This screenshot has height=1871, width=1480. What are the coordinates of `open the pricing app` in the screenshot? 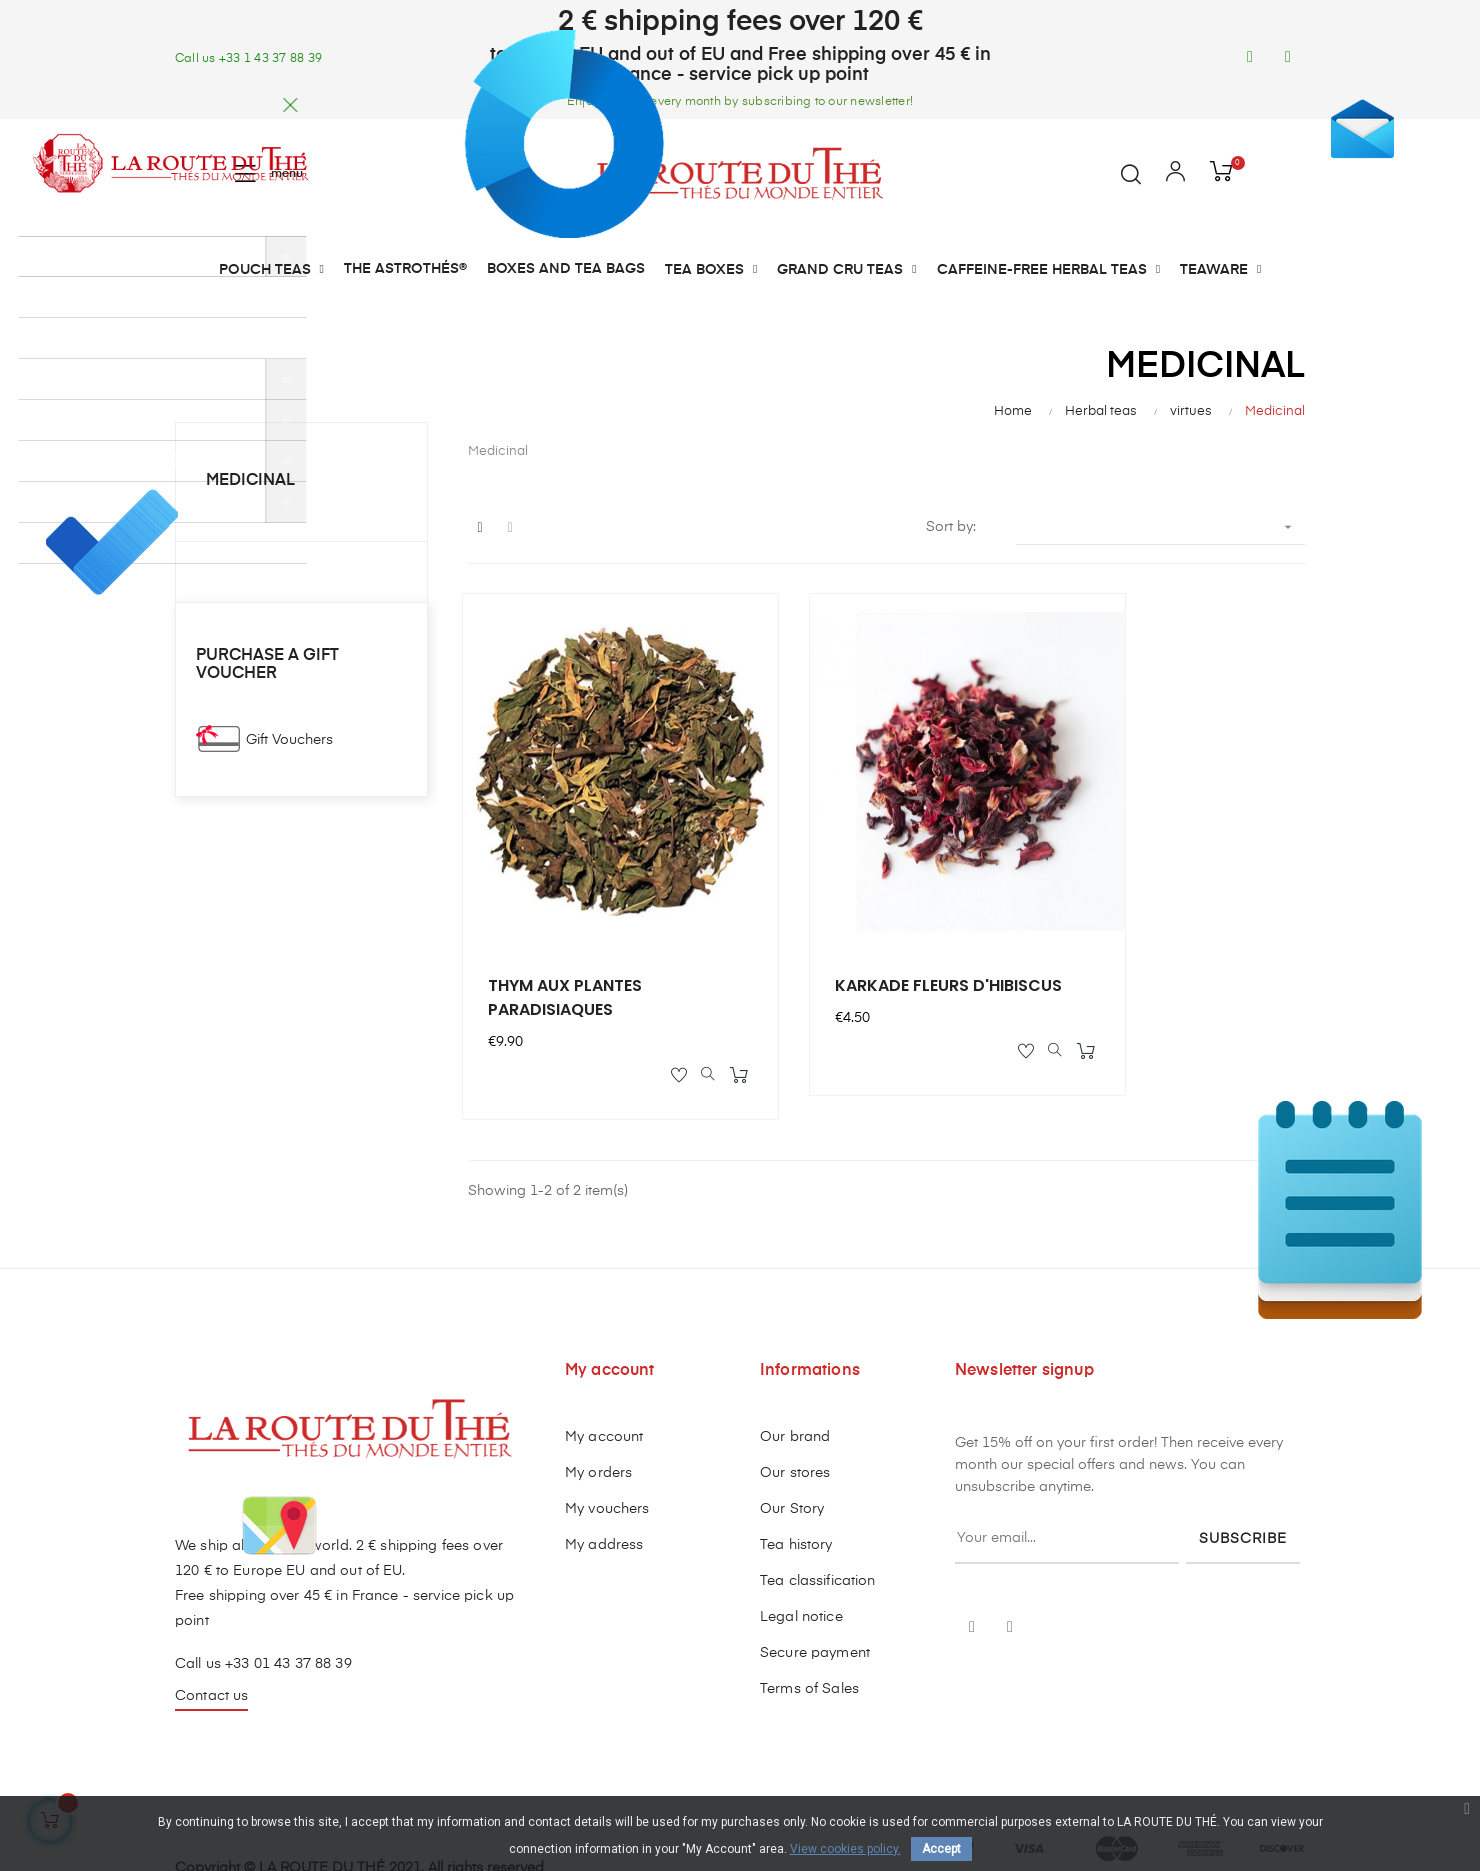 It's located at (564, 134).